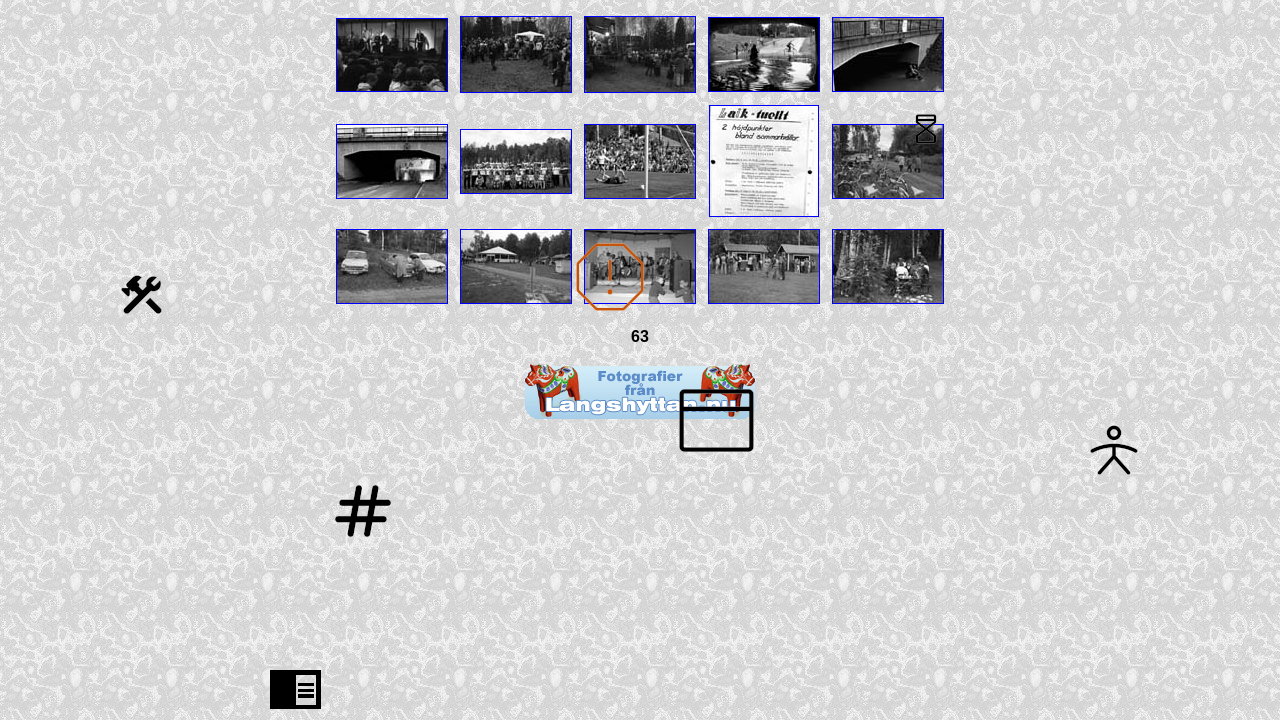 Image resolution: width=1280 pixels, height=720 pixels. What do you see at coordinates (610, 277) in the screenshot?
I see `indicates a warning or critical alert` at bounding box center [610, 277].